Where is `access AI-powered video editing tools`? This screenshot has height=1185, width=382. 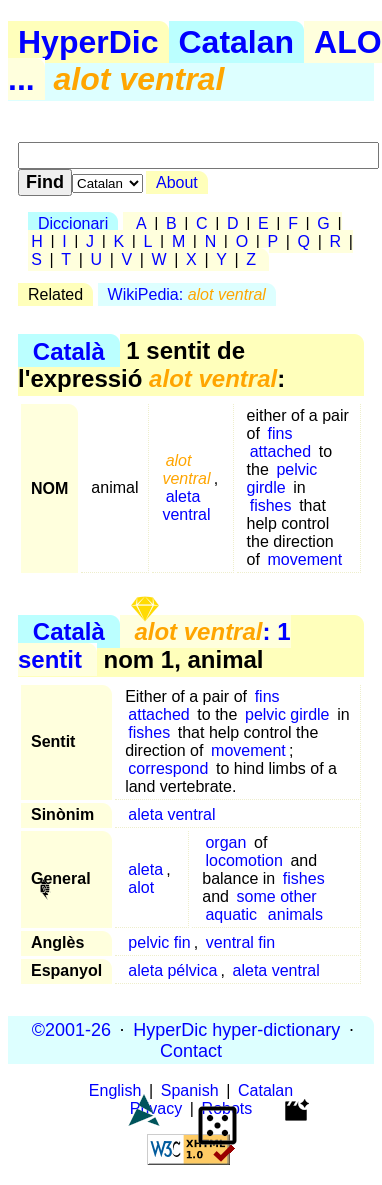 access AI-powered video editing tools is located at coordinates (296, 1111).